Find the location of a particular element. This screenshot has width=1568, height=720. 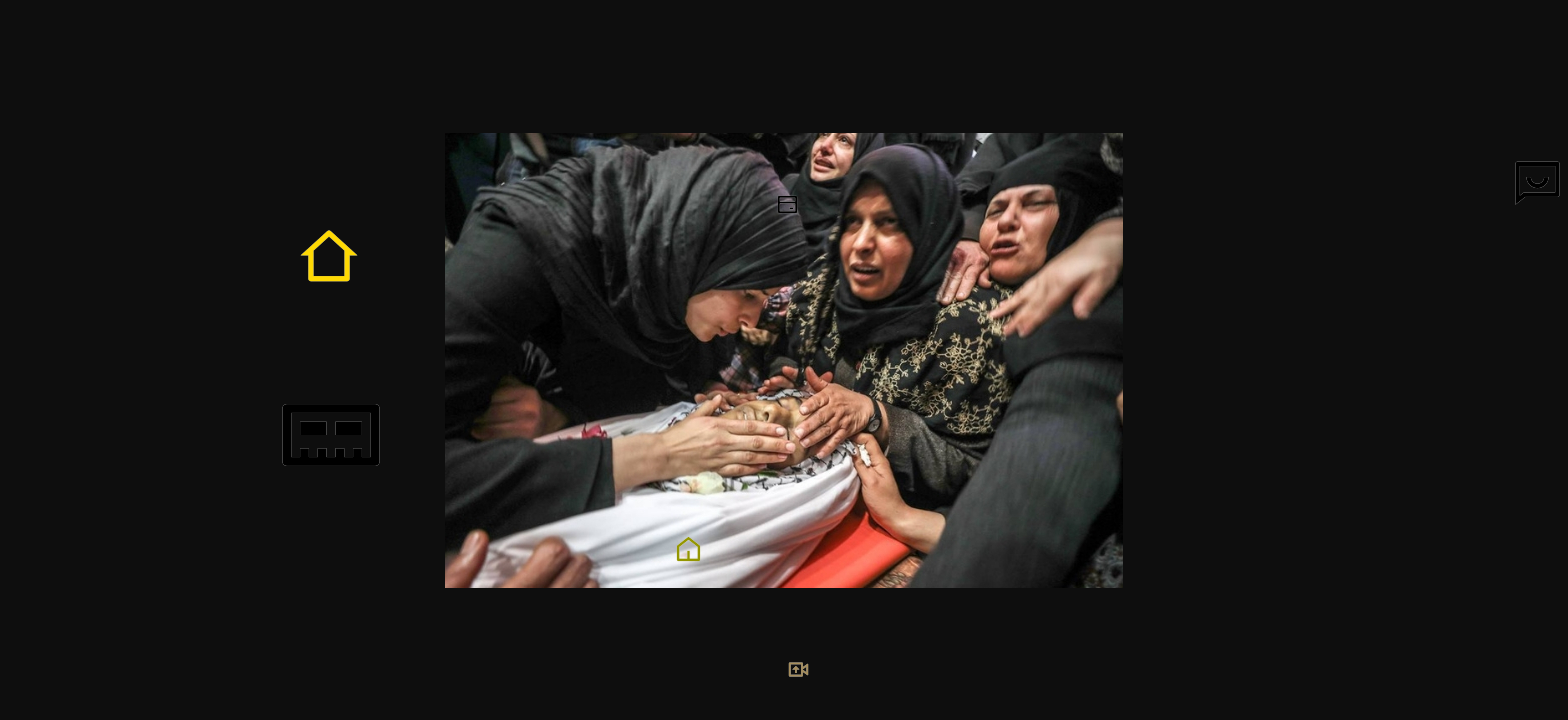

manage payment methods is located at coordinates (787, 204).